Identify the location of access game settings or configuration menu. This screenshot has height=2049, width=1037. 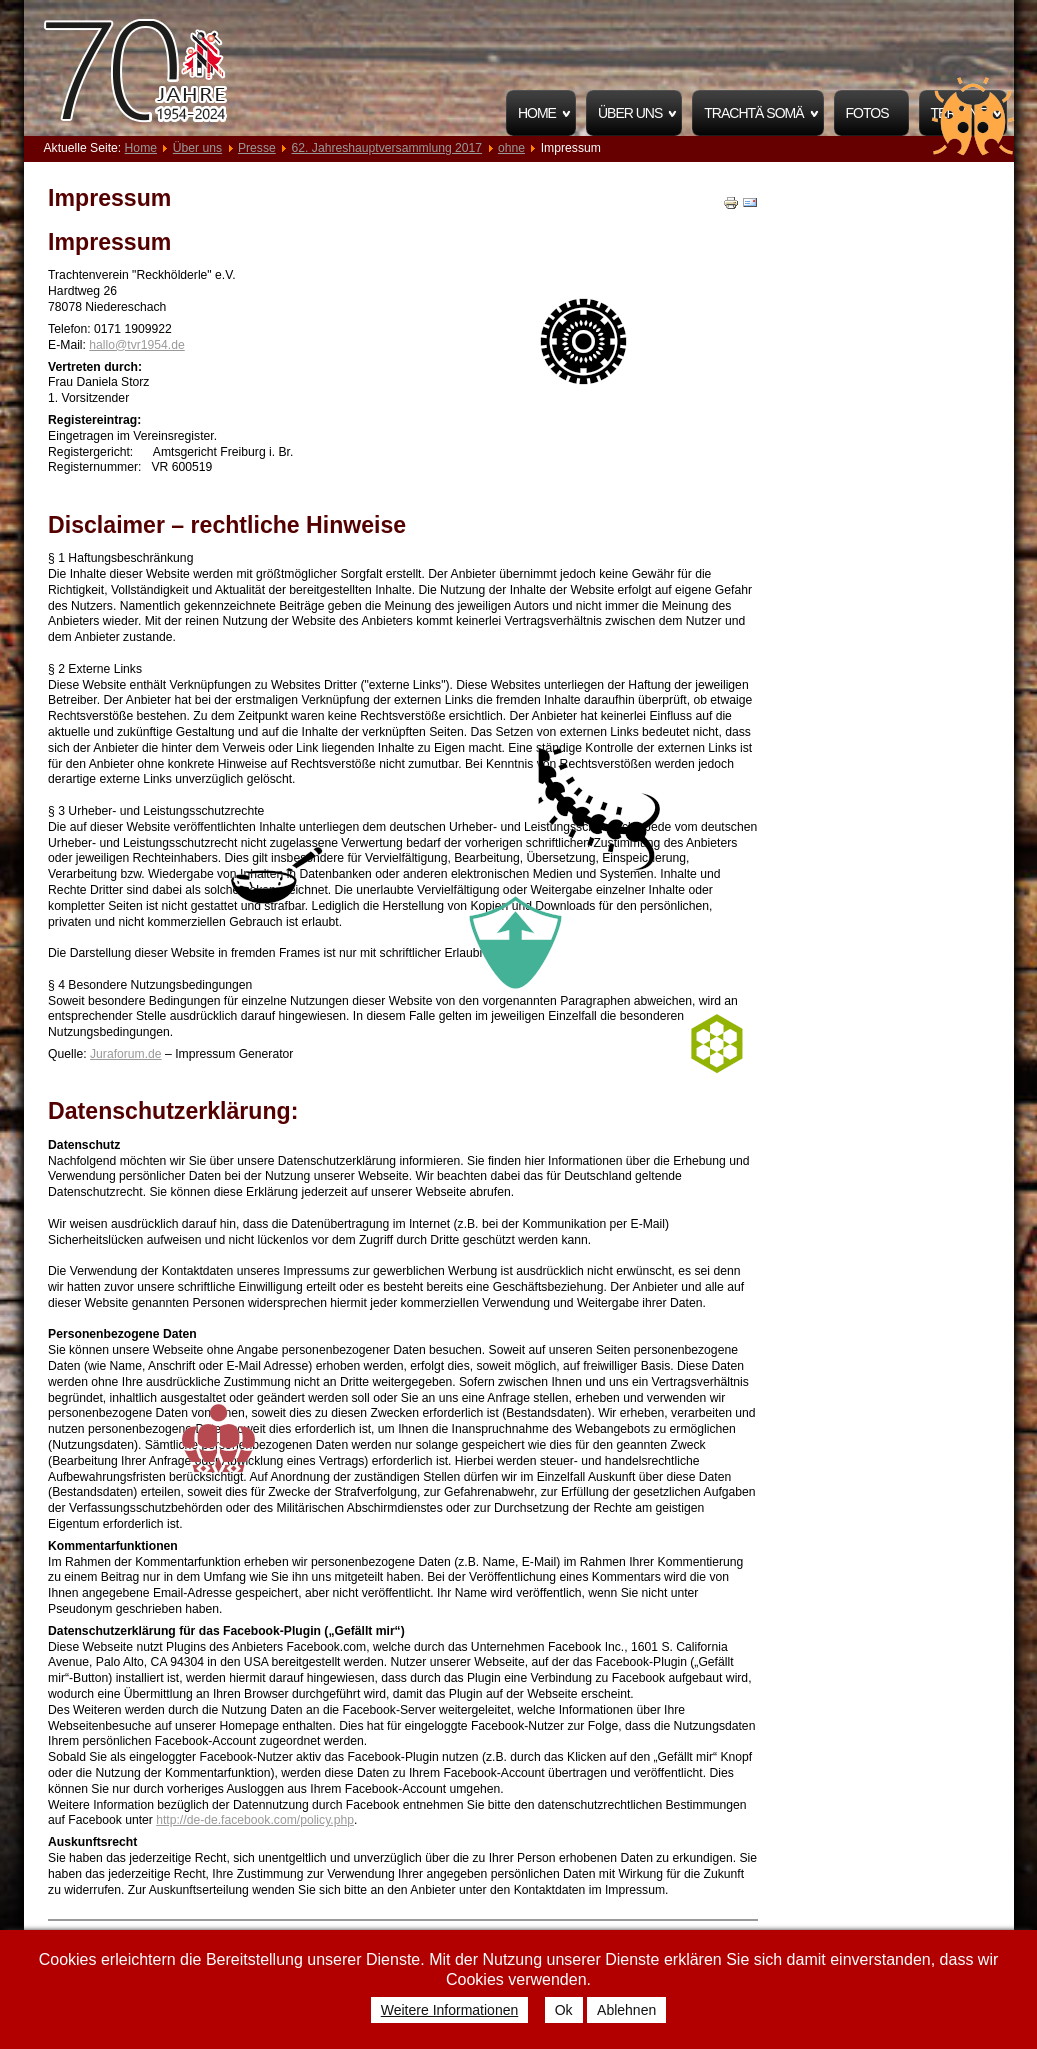
(583, 341).